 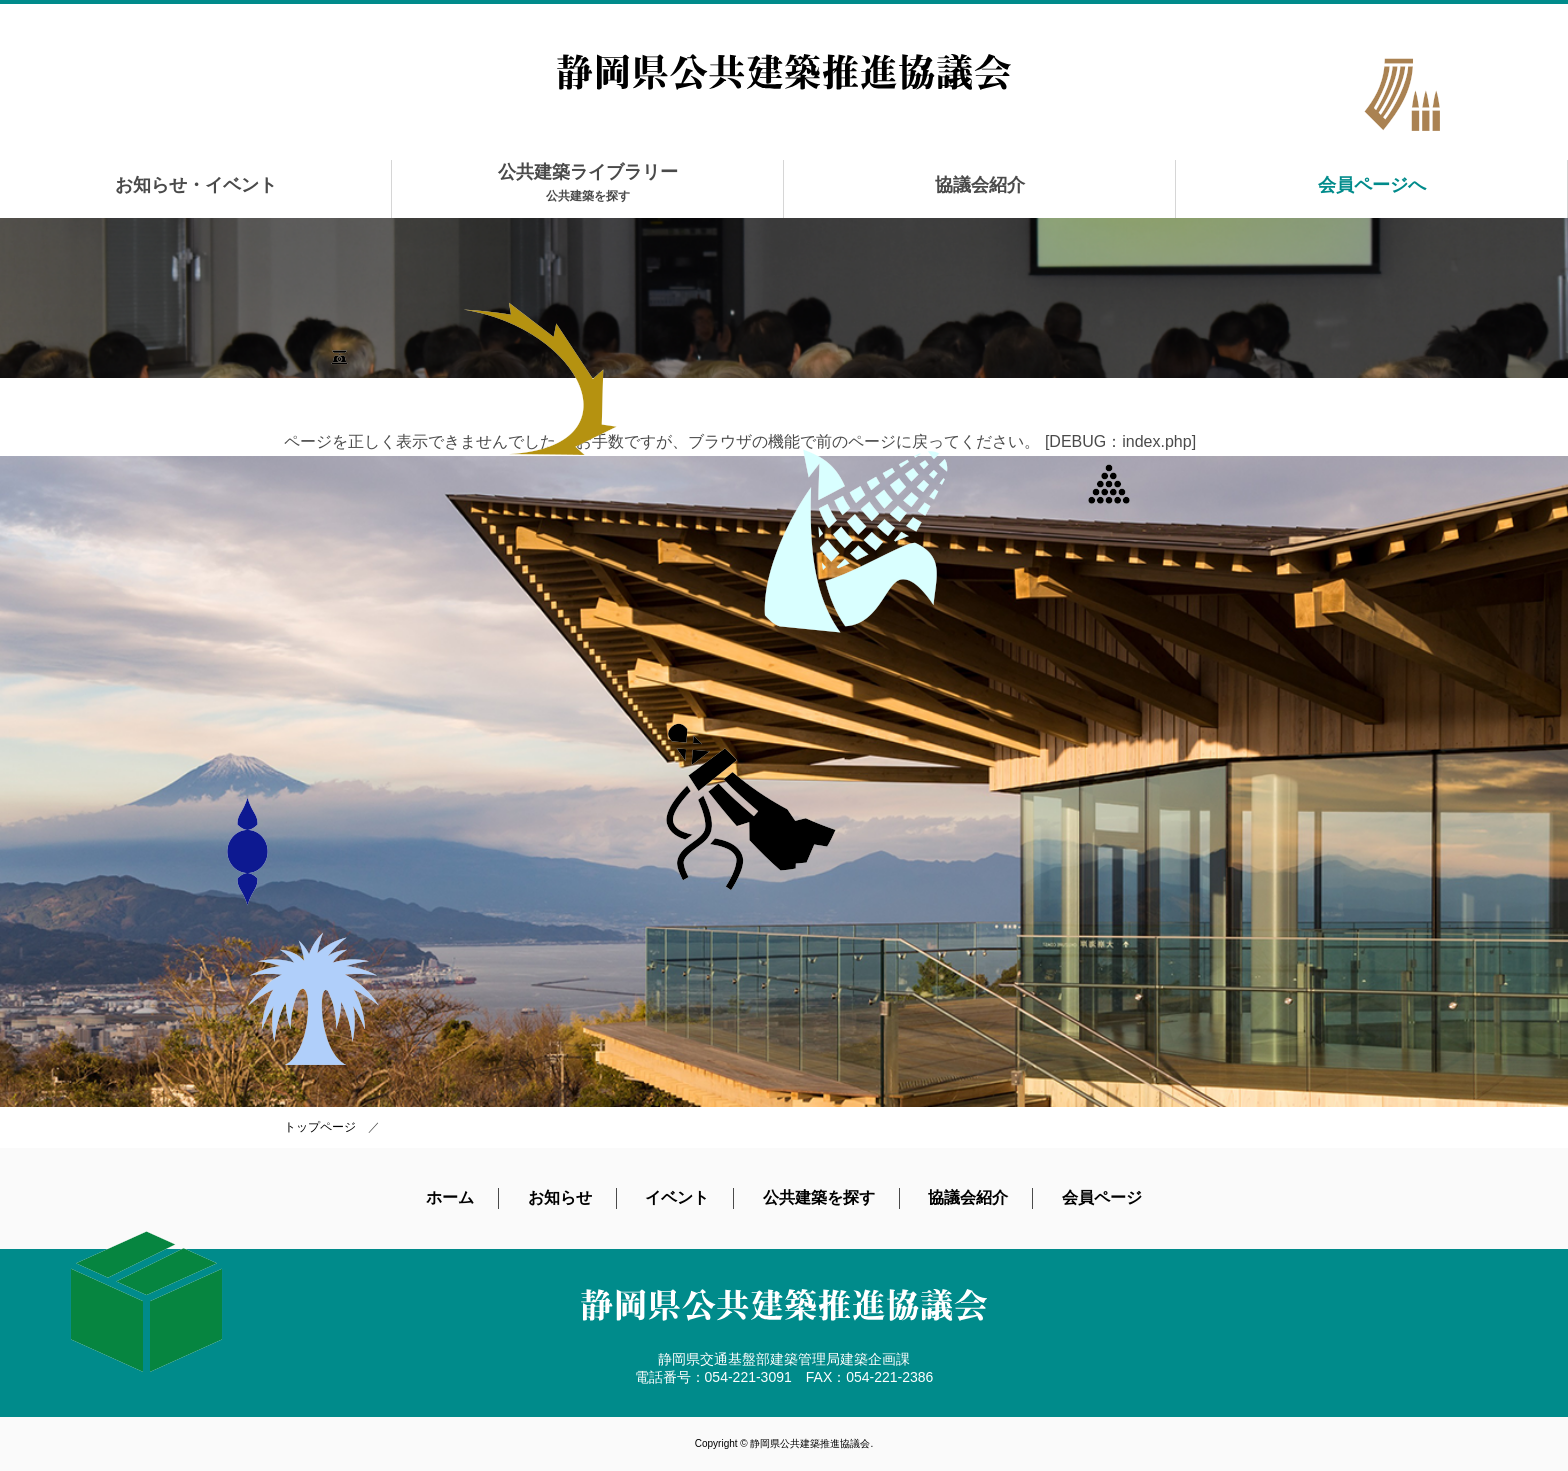 I want to click on select electric whip weapon or ability, so click(x=540, y=379).